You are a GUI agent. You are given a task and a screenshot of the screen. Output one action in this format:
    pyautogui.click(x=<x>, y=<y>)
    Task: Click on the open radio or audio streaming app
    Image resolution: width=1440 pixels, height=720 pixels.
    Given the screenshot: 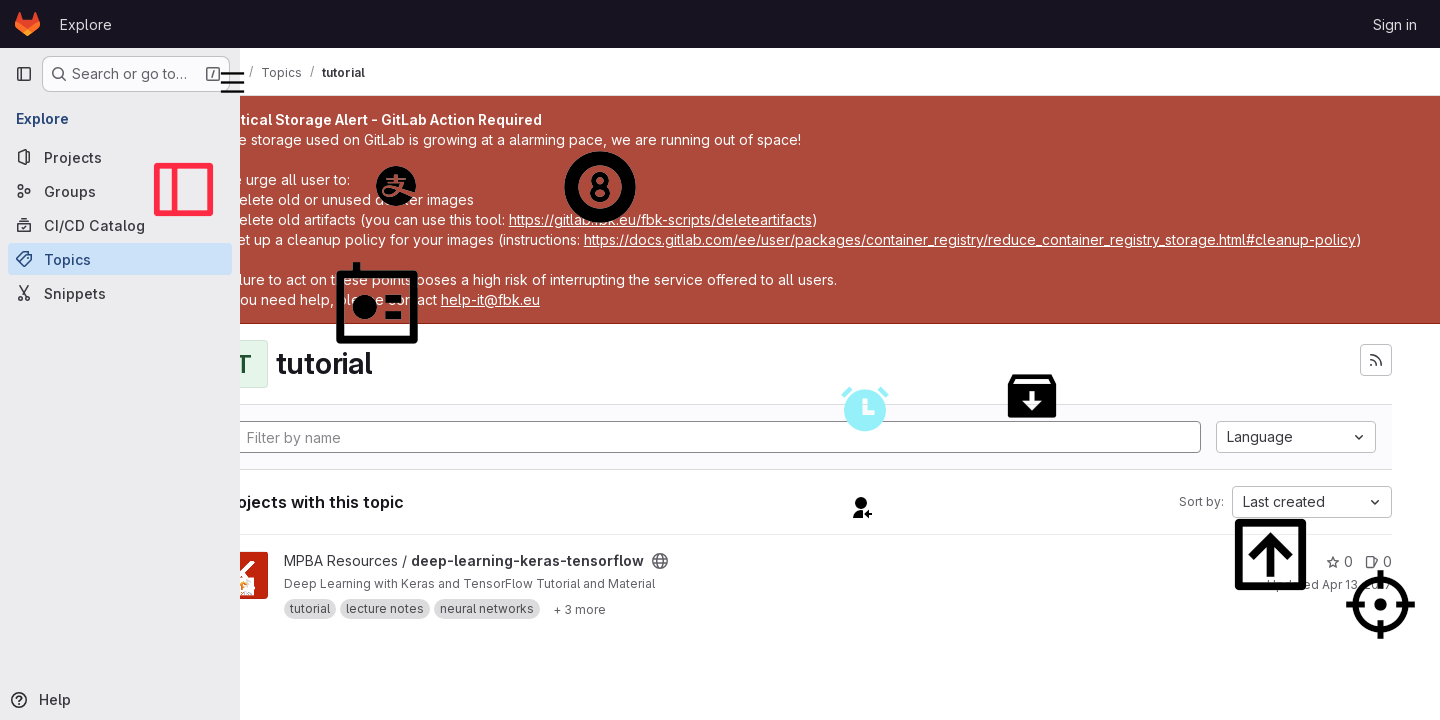 What is the action you would take?
    pyautogui.click(x=377, y=307)
    